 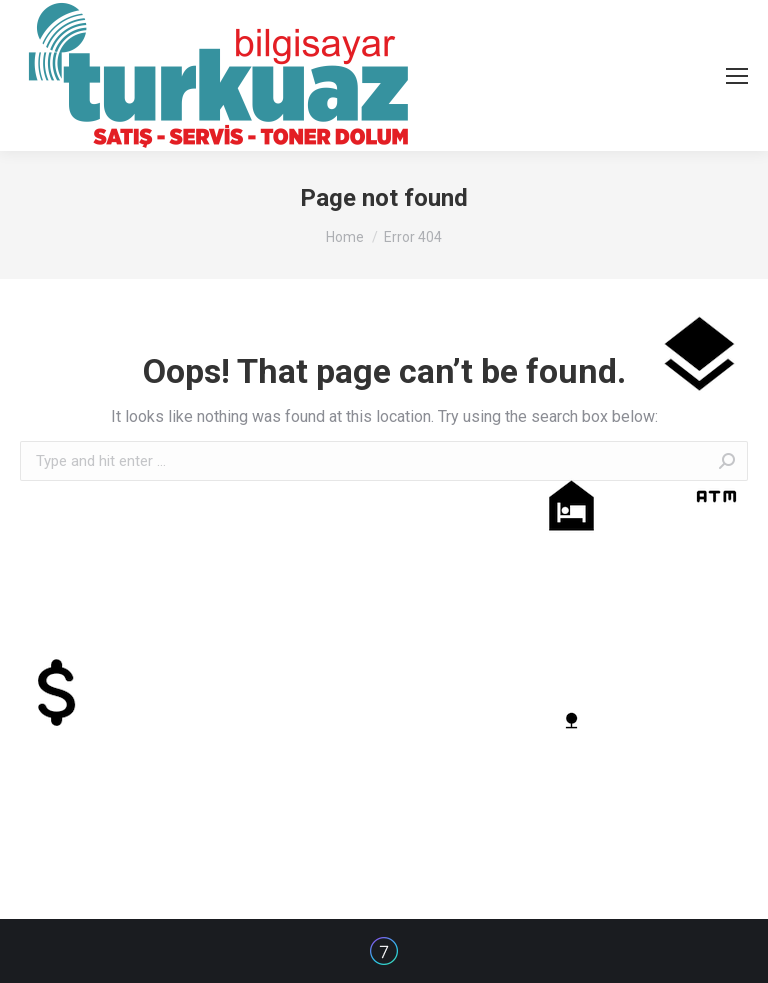 What do you see at coordinates (58, 692) in the screenshot?
I see `view or manage payment options` at bounding box center [58, 692].